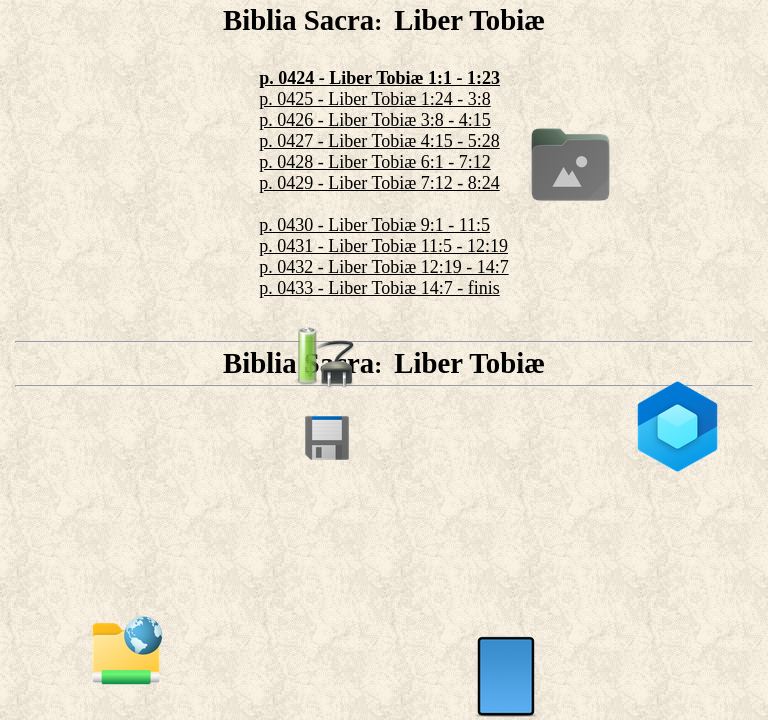 The width and height of the screenshot is (768, 720). I want to click on battery fully charged and connected to power, so click(322, 355).